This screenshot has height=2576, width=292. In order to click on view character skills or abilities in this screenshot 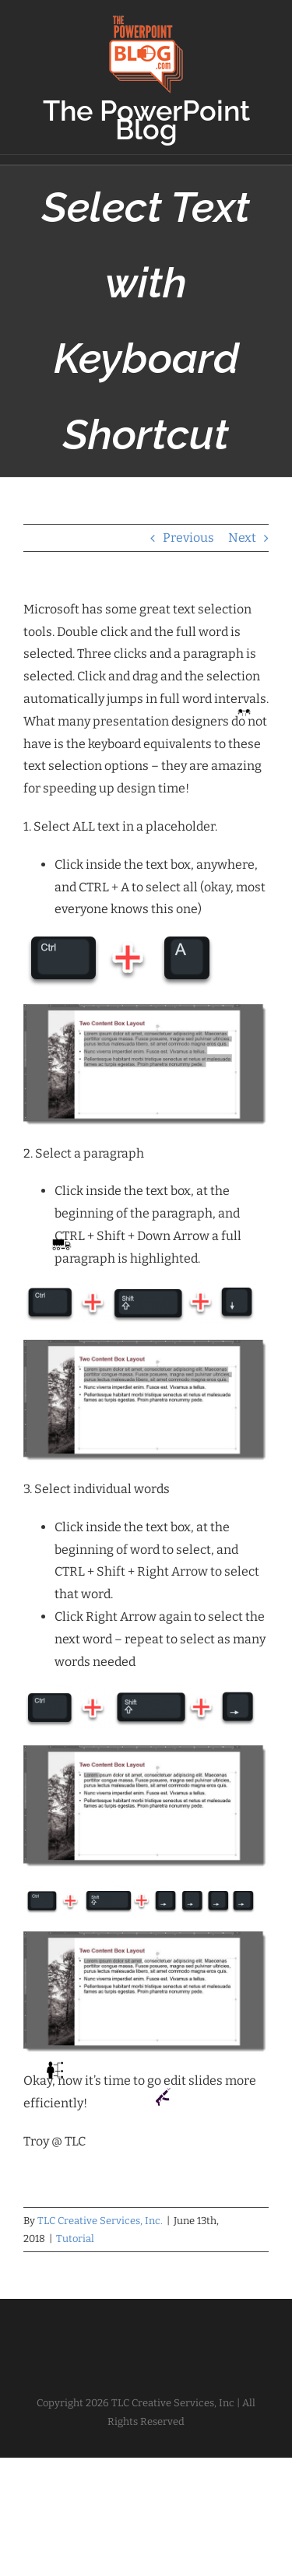, I will do `click(55, 2070)`.